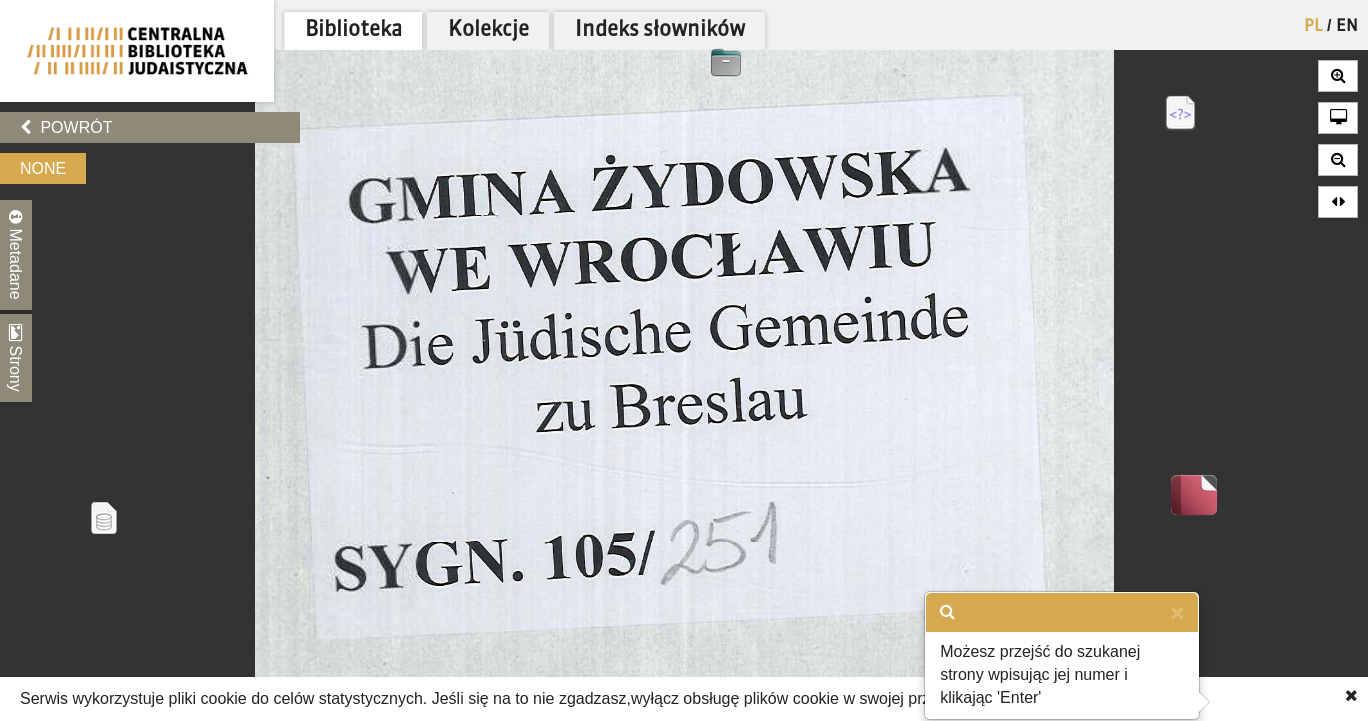  What do you see at coordinates (104, 518) in the screenshot?
I see `sql database file` at bounding box center [104, 518].